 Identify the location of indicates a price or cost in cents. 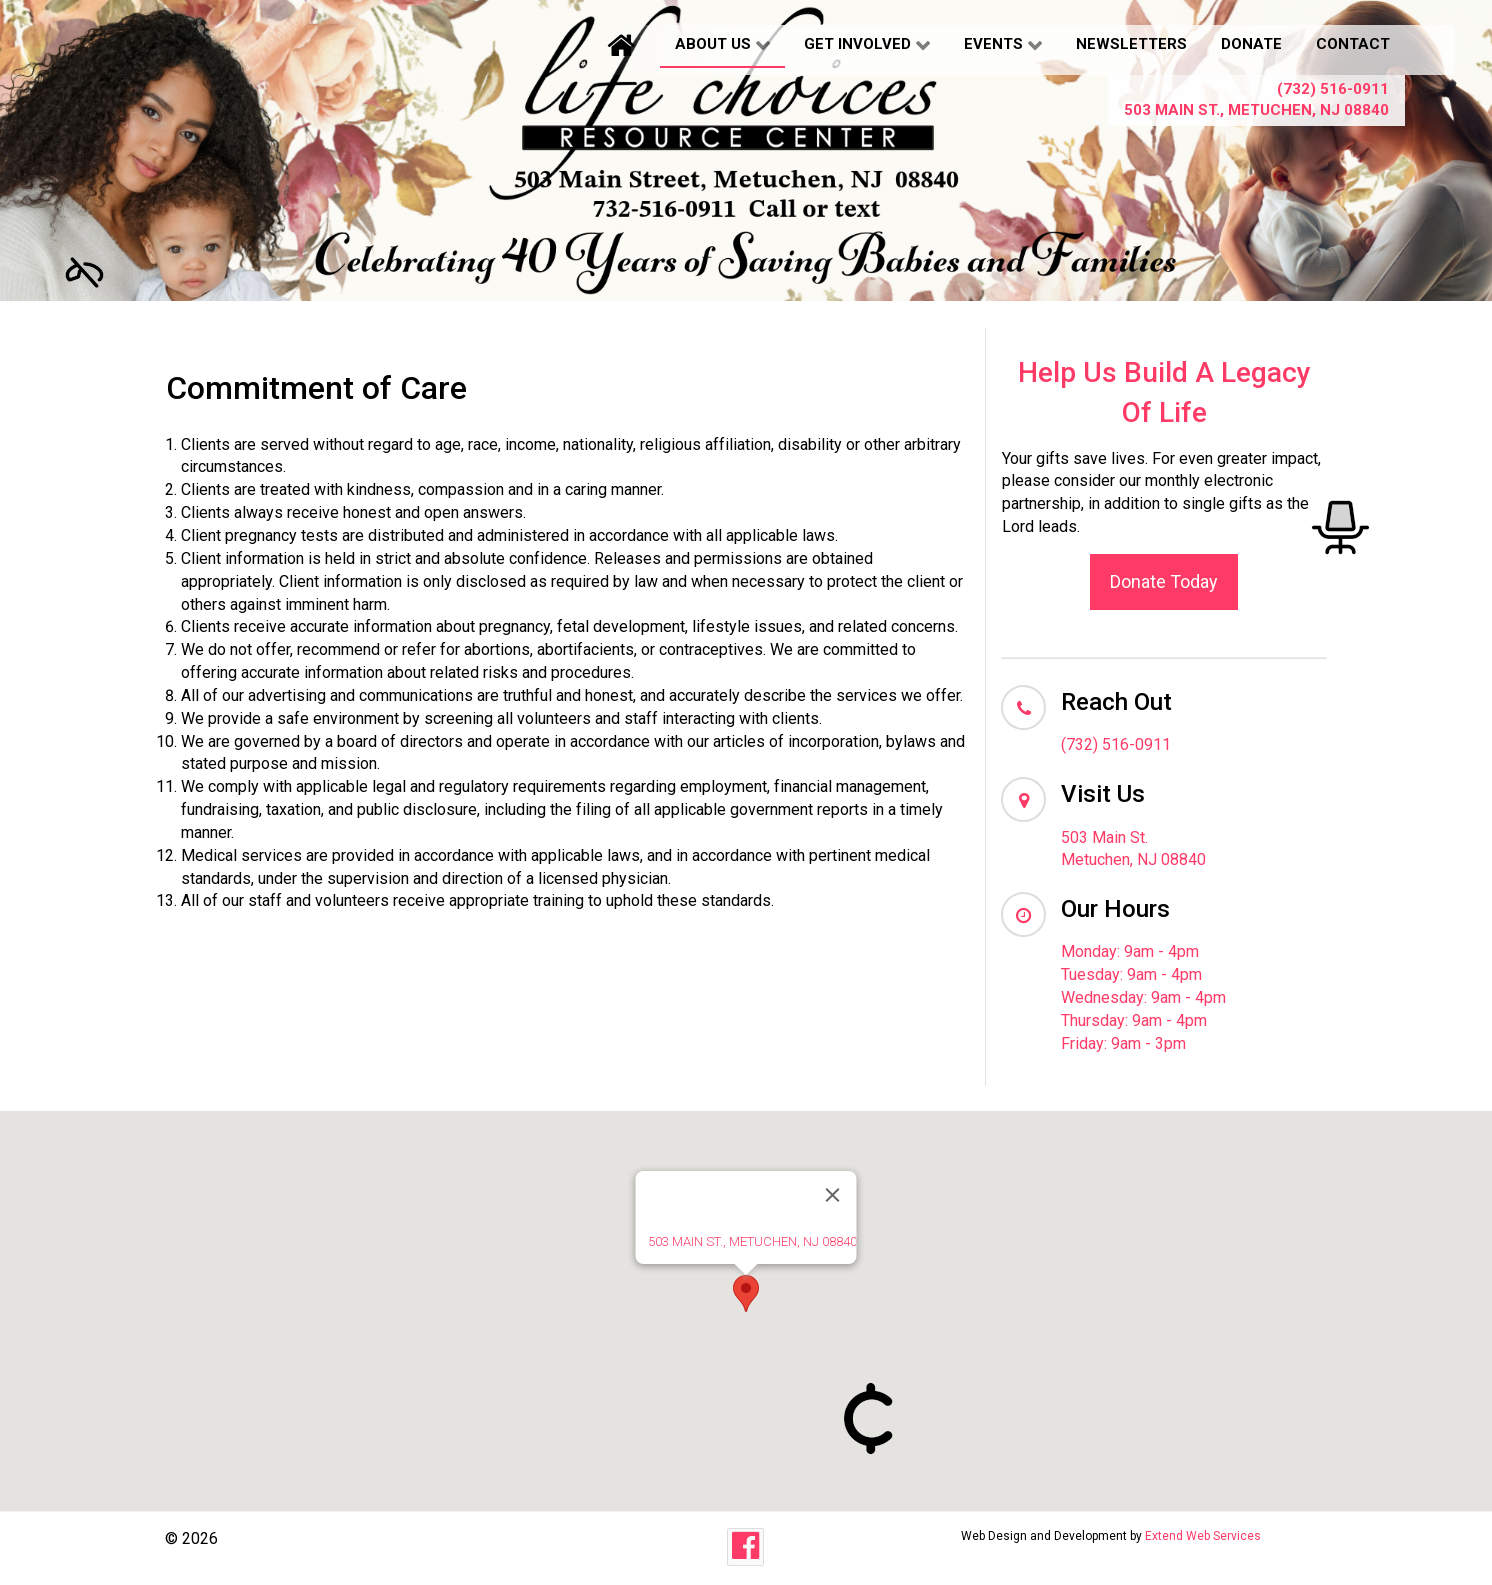
(868, 1418).